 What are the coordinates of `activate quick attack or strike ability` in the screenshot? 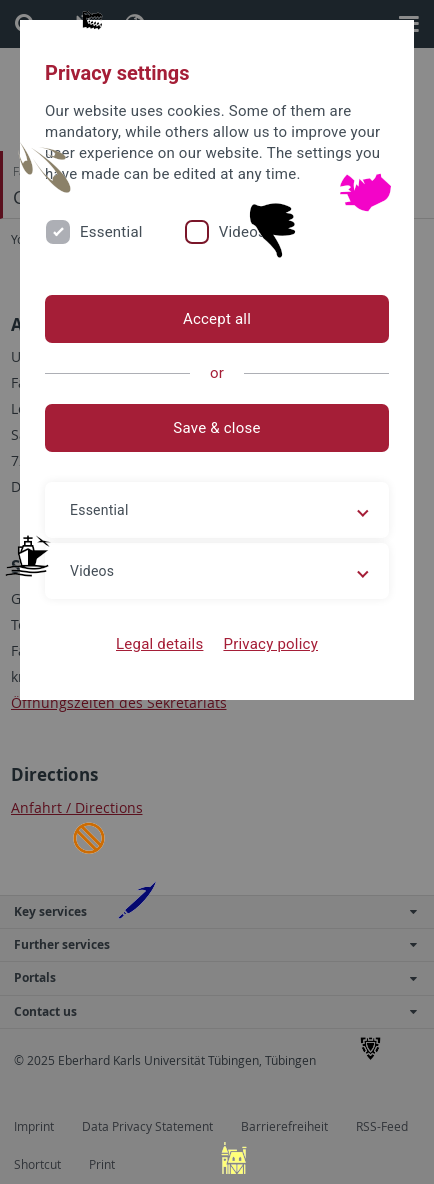 It's located at (44, 167).